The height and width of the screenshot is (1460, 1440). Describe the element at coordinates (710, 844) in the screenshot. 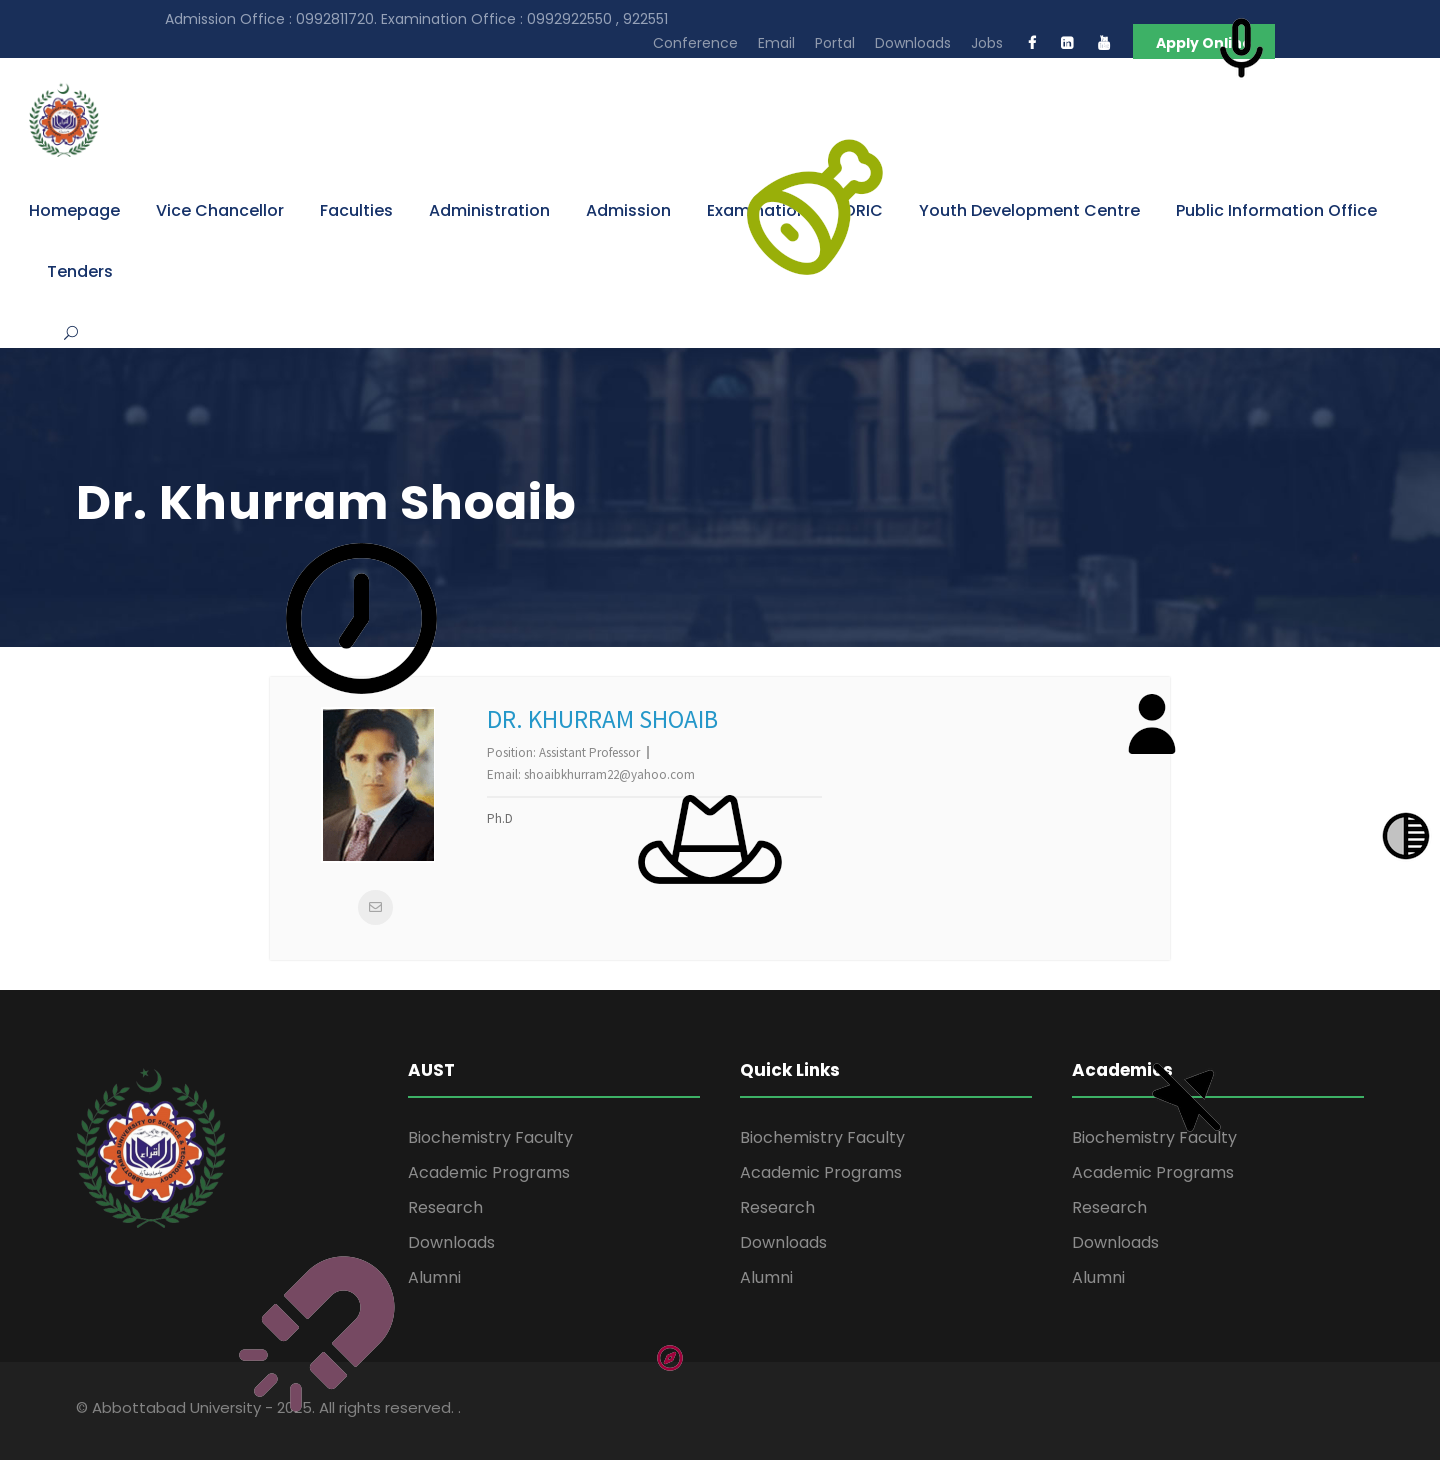

I see `select western or country theme` at that location.